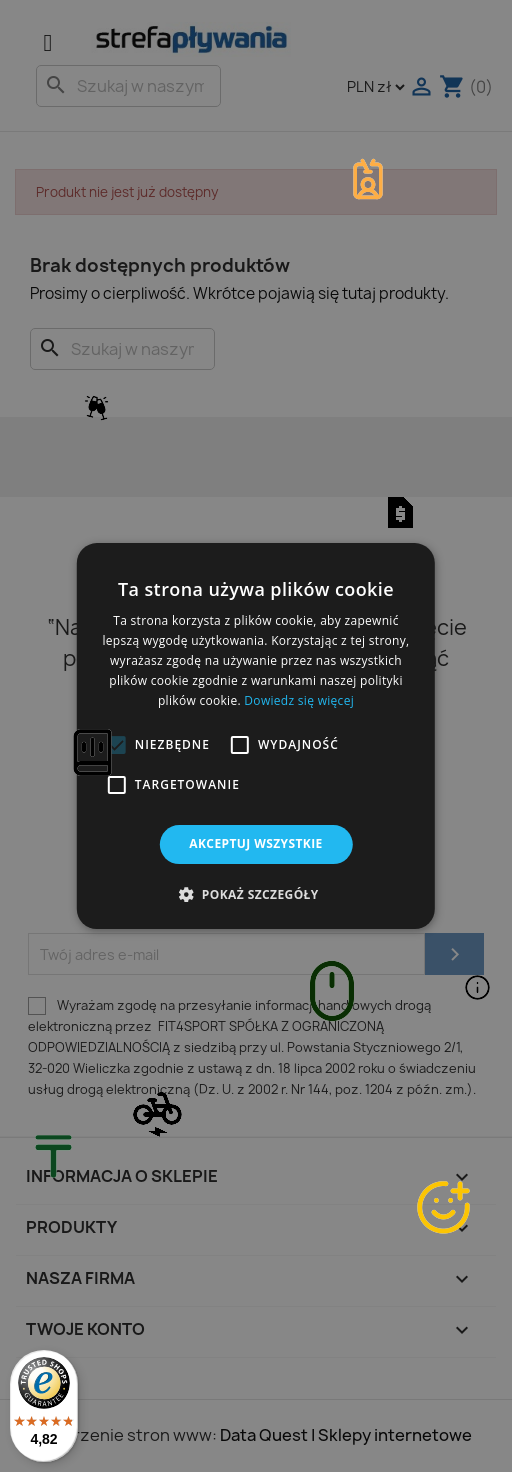  I want to click on indicates kazakhstani tenge currency, so click(53, 1156).